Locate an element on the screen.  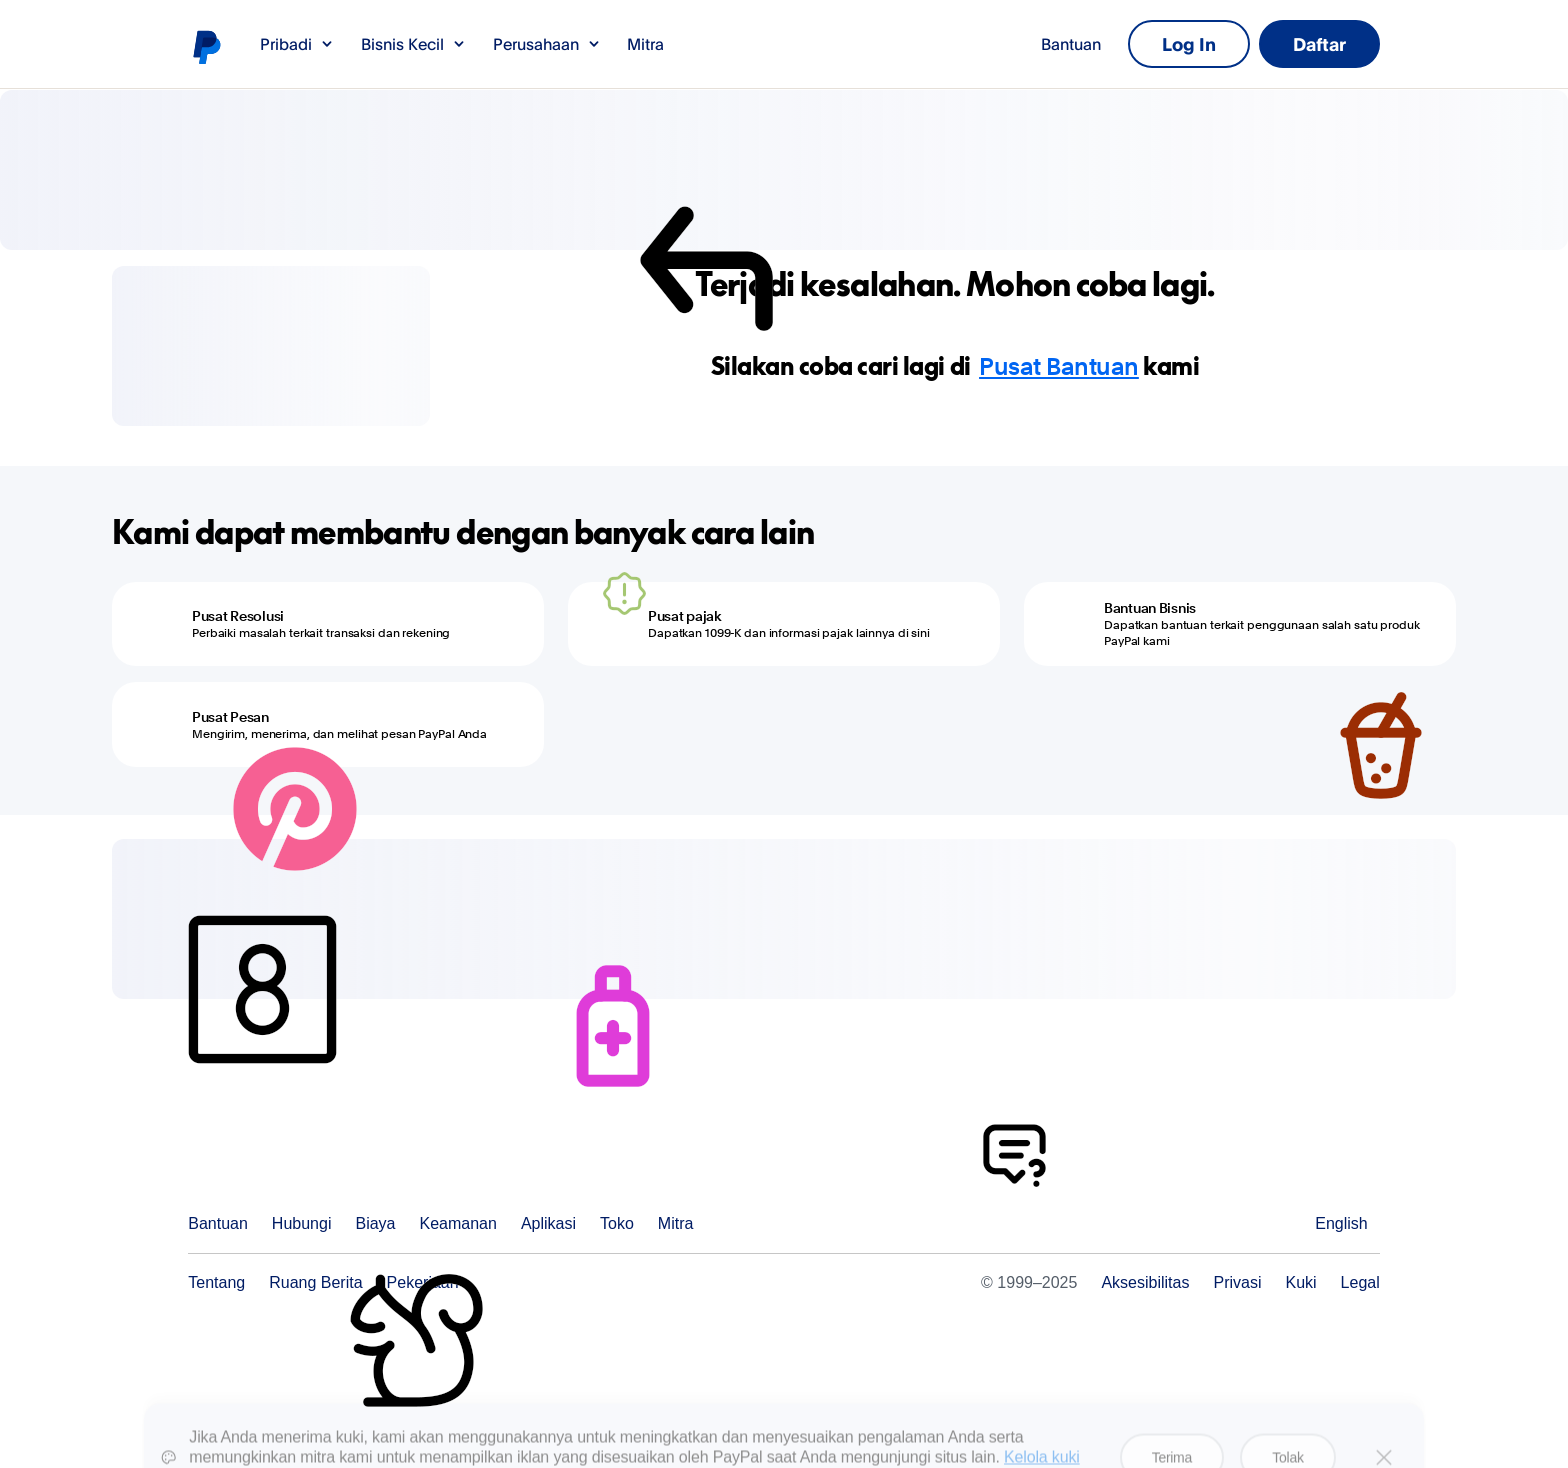
go back to previous screen is located at coordinates (711, 269).